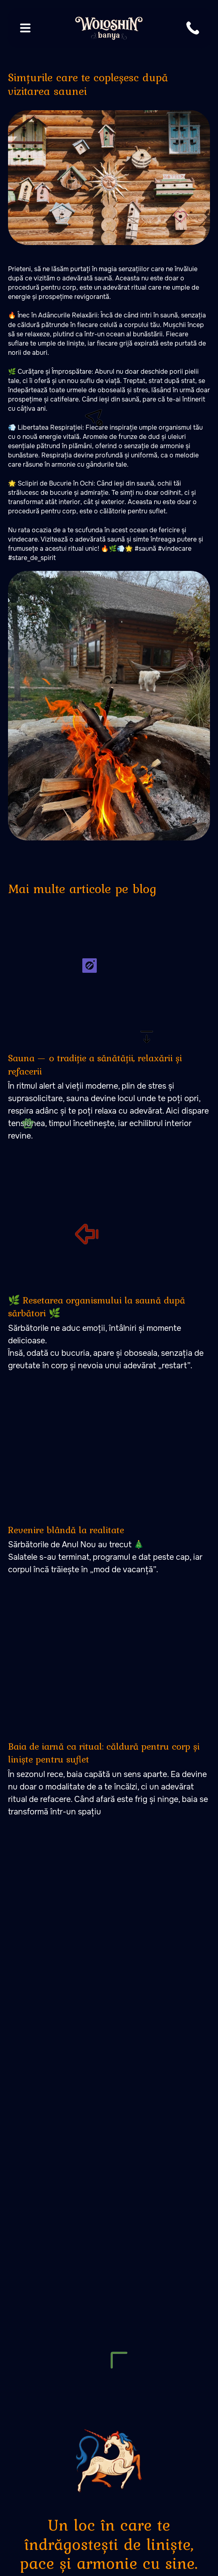 The width and height of the screenshot is (218, 2576). Describe the element at coordinates (147, 1037) in the screenshot. I see `download file or content` at that location.